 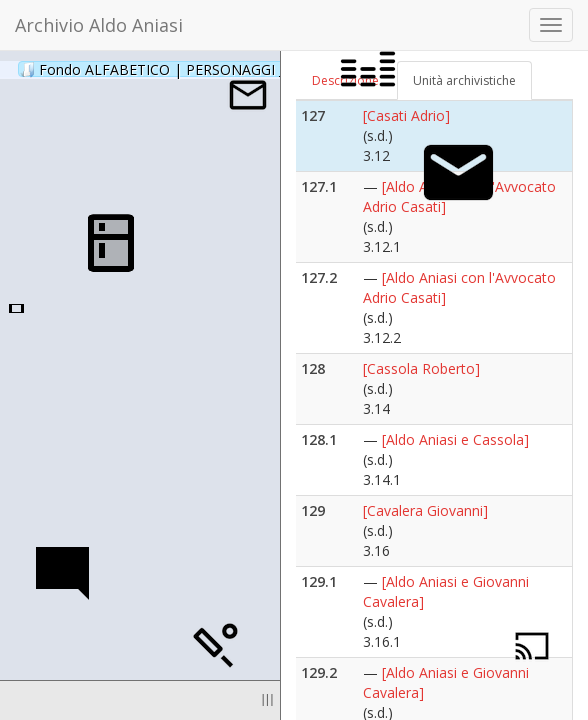 I want to click on switch to landscape orientation mode, so click(x=16, y=308).